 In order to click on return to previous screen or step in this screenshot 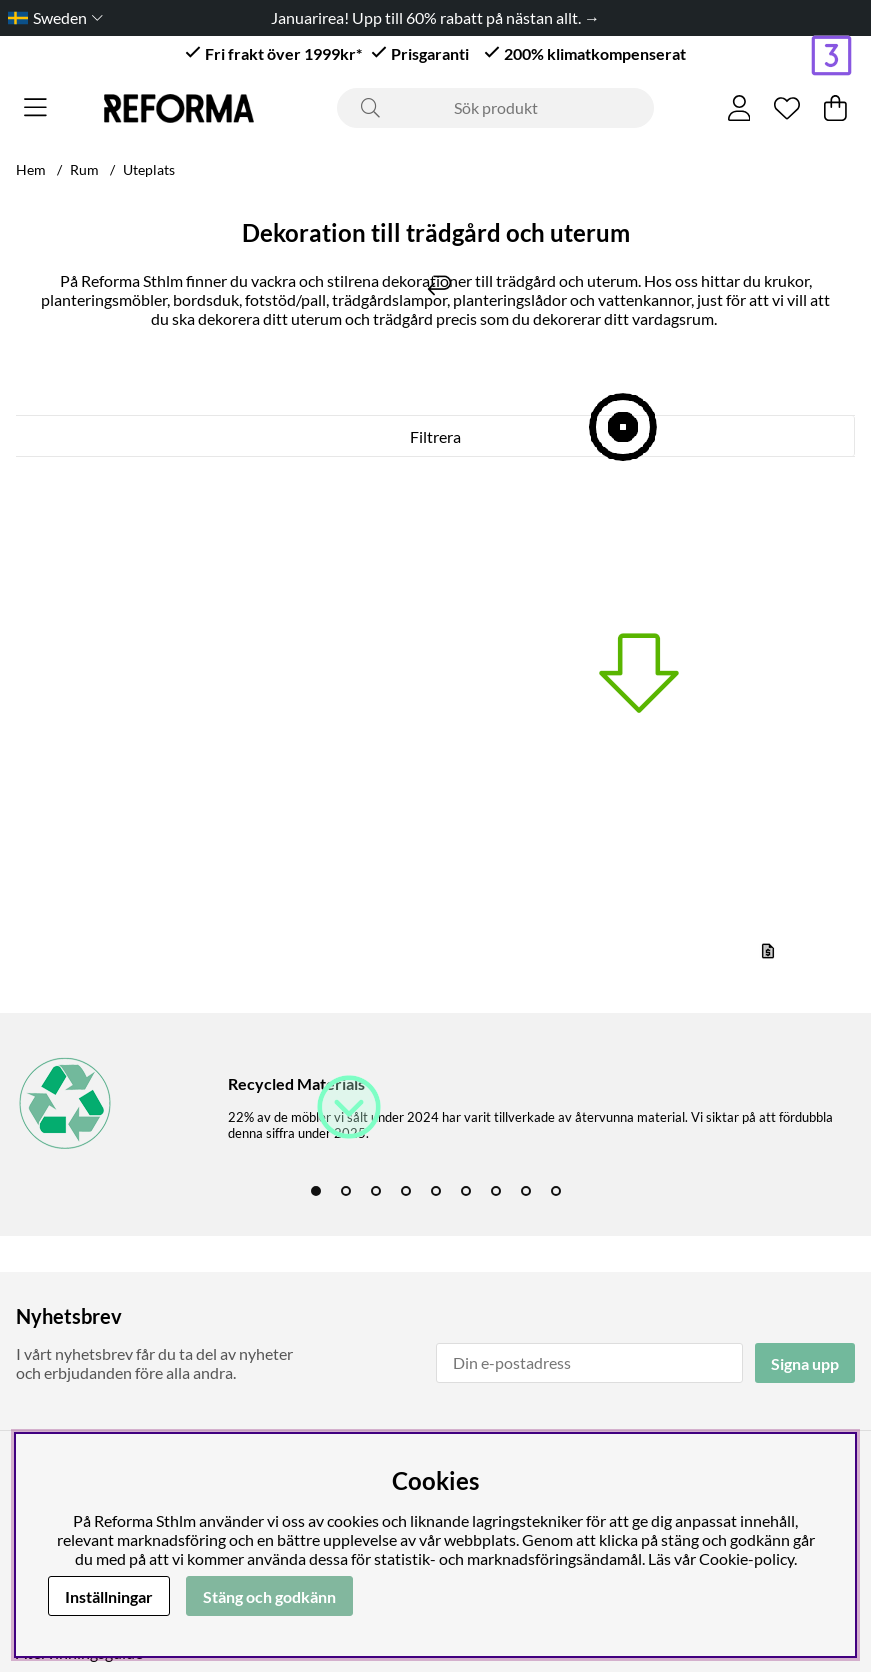, I will do `click(439, 284)`.